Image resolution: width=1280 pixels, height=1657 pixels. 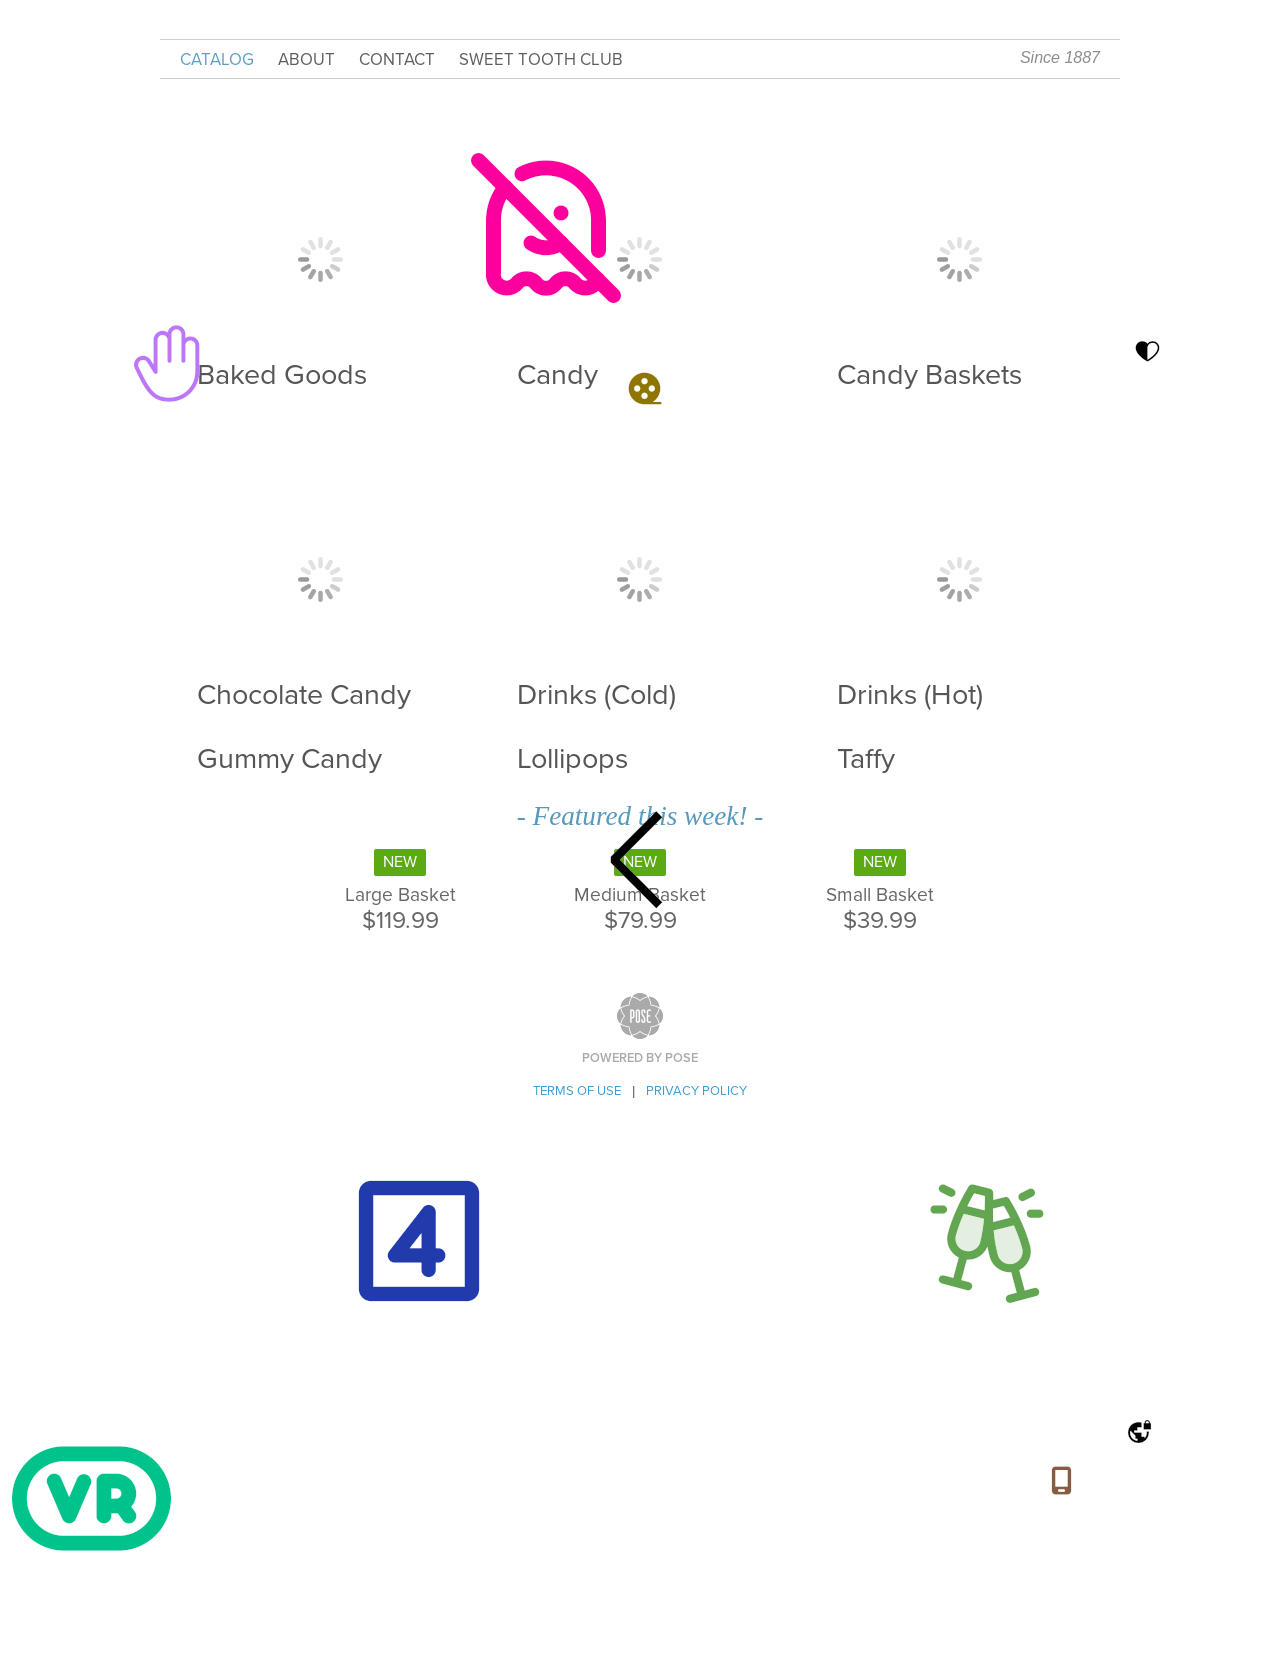 What do you see at coordinates (546, 228) in the screenshot?
I see `disable ghost mode or incognito browsing` at bounding box center [546, 228].